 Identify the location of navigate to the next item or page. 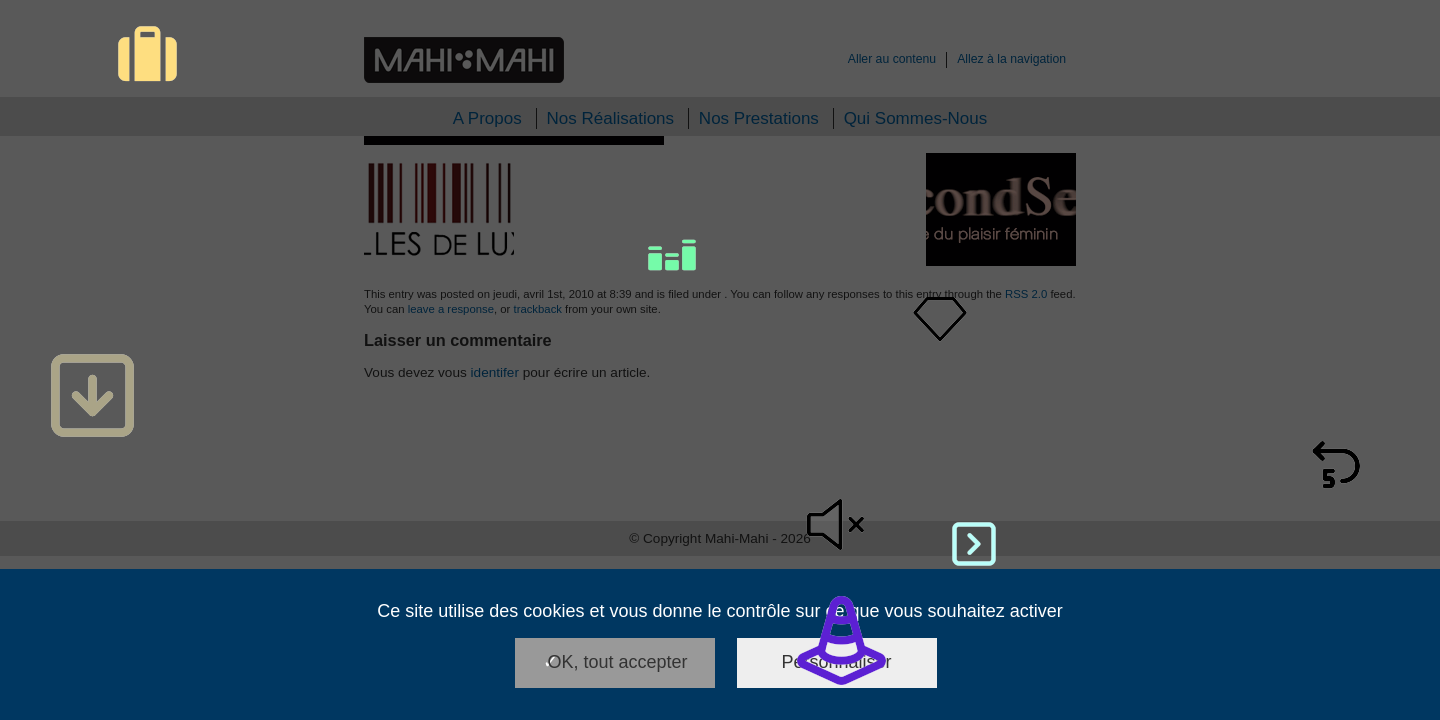
(974, 544).